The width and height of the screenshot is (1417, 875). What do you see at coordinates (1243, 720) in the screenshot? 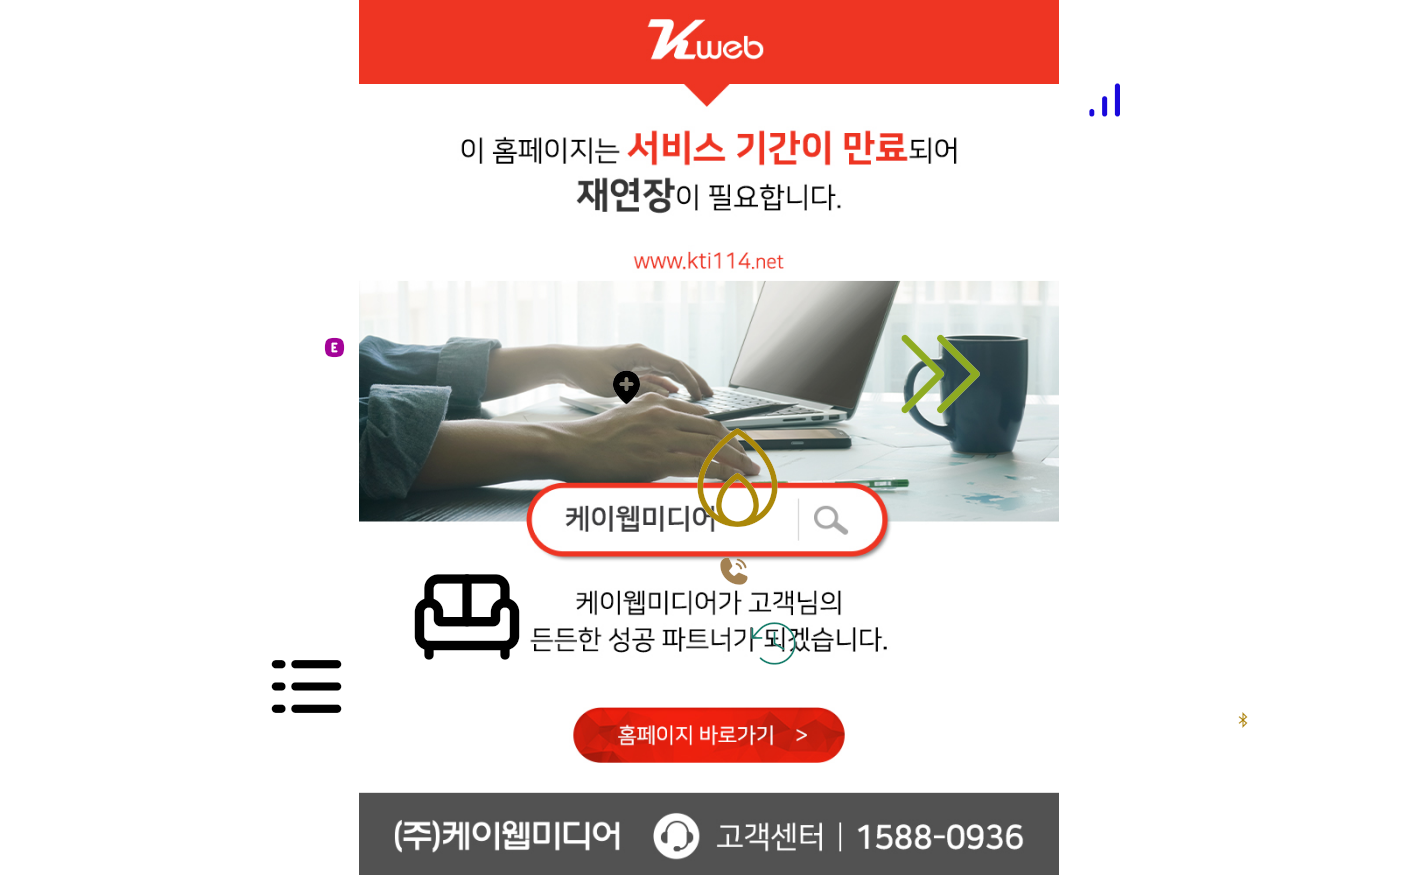
I see `toggle bluetooth connectivity on or off` at bounding box center [1243, 720].